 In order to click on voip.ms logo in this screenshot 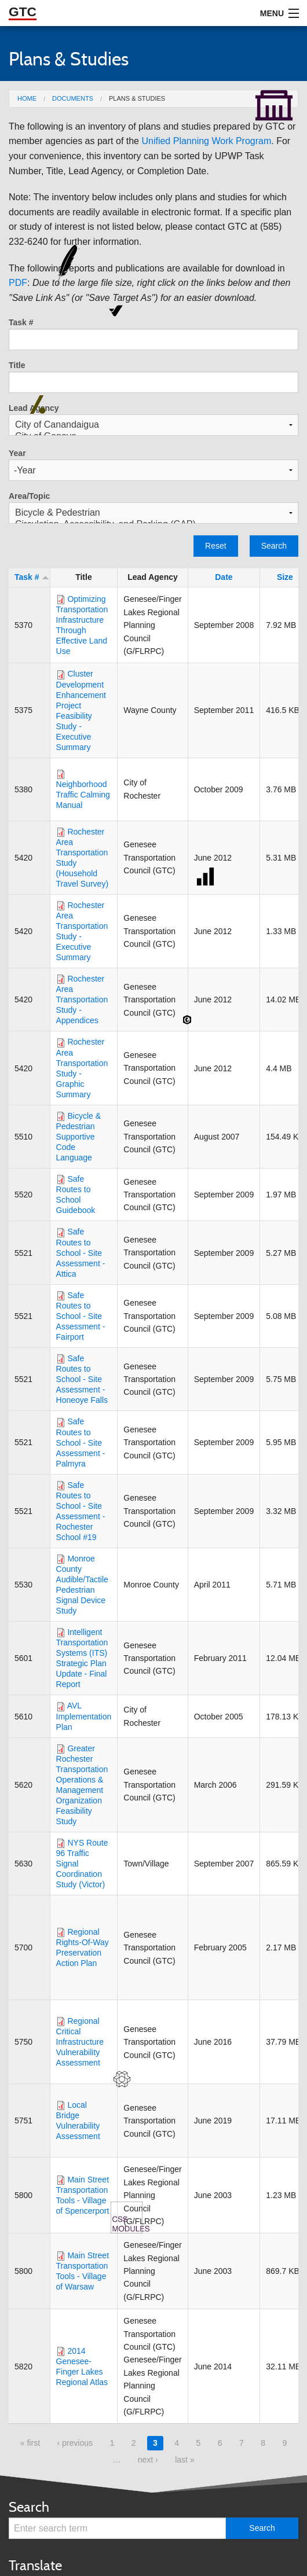, I will do `click(116, 311)`.